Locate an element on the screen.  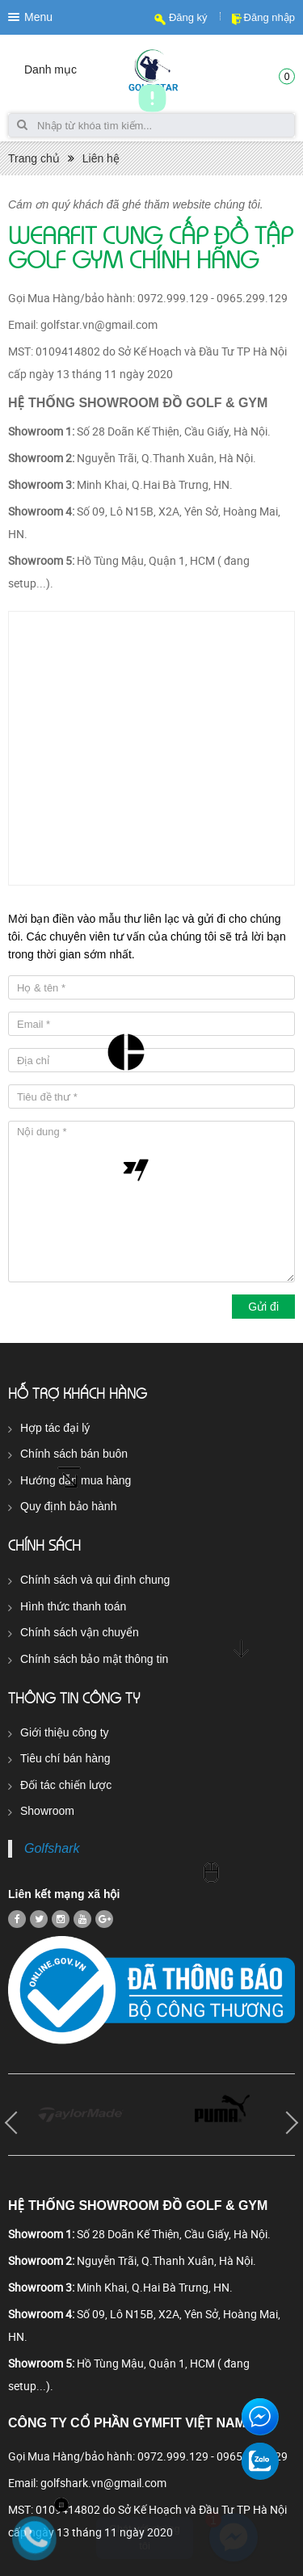
stop media playback is located at coordinates (61, 2505).